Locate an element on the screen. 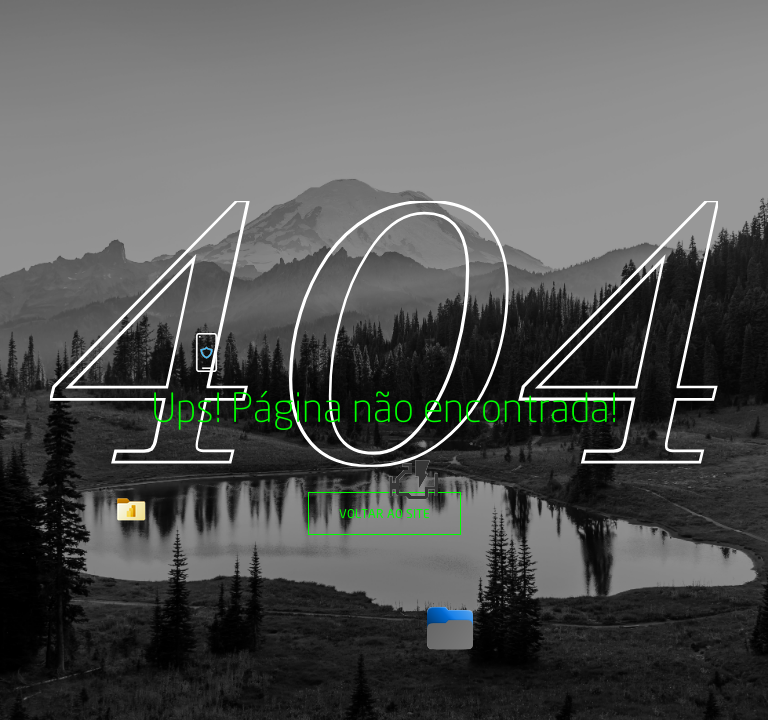 The height and width of the screenshot is (720, 768). indicates a trusted or verified device is located at coordinates (206, 352).